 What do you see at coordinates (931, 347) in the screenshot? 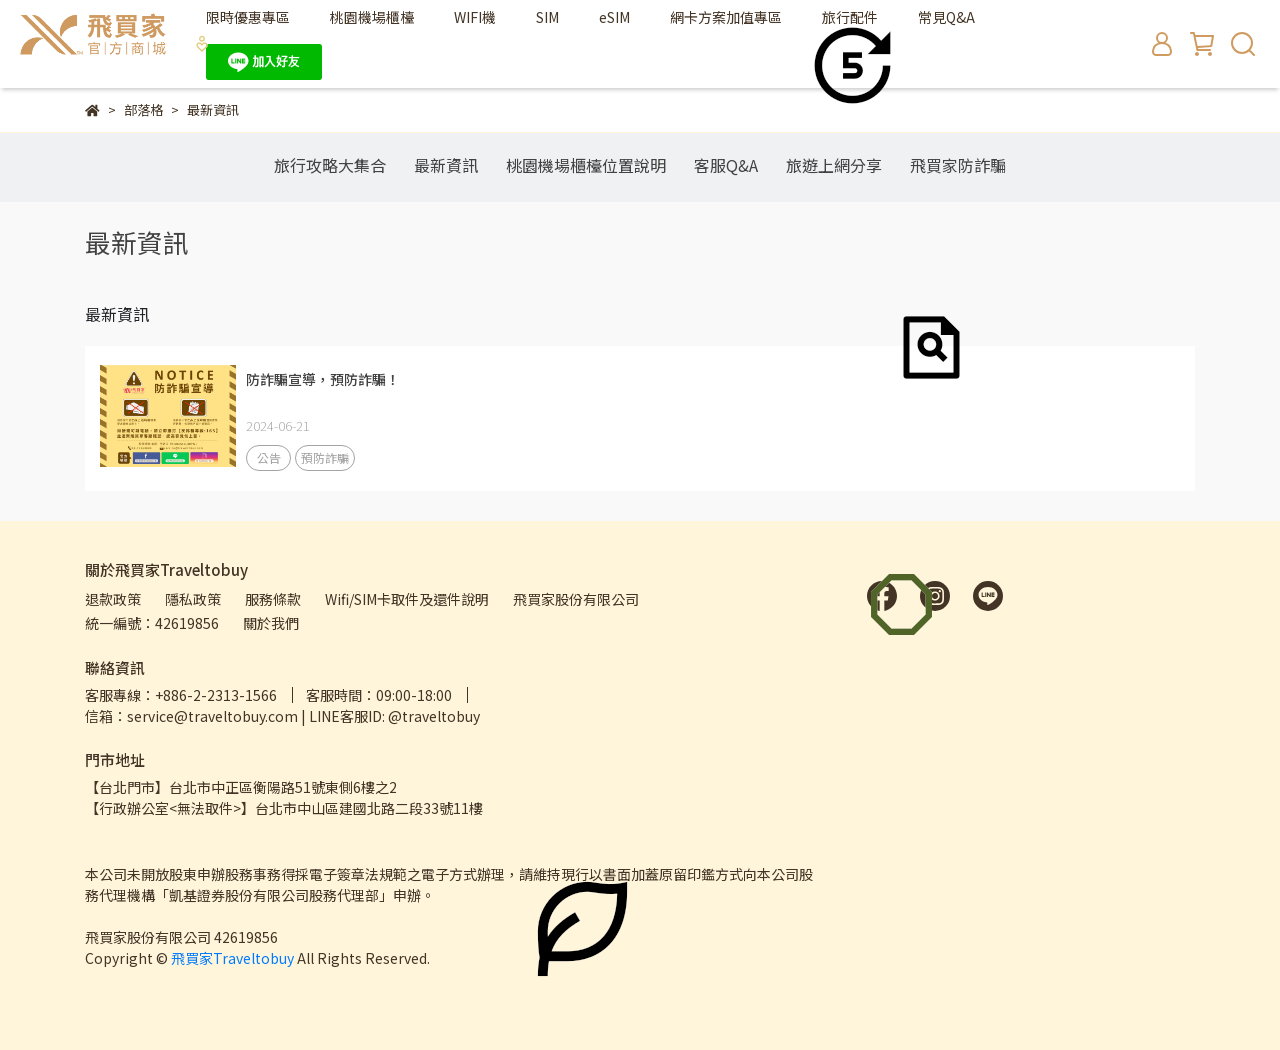
I see `search within a document` at bounding box center [931, 347].